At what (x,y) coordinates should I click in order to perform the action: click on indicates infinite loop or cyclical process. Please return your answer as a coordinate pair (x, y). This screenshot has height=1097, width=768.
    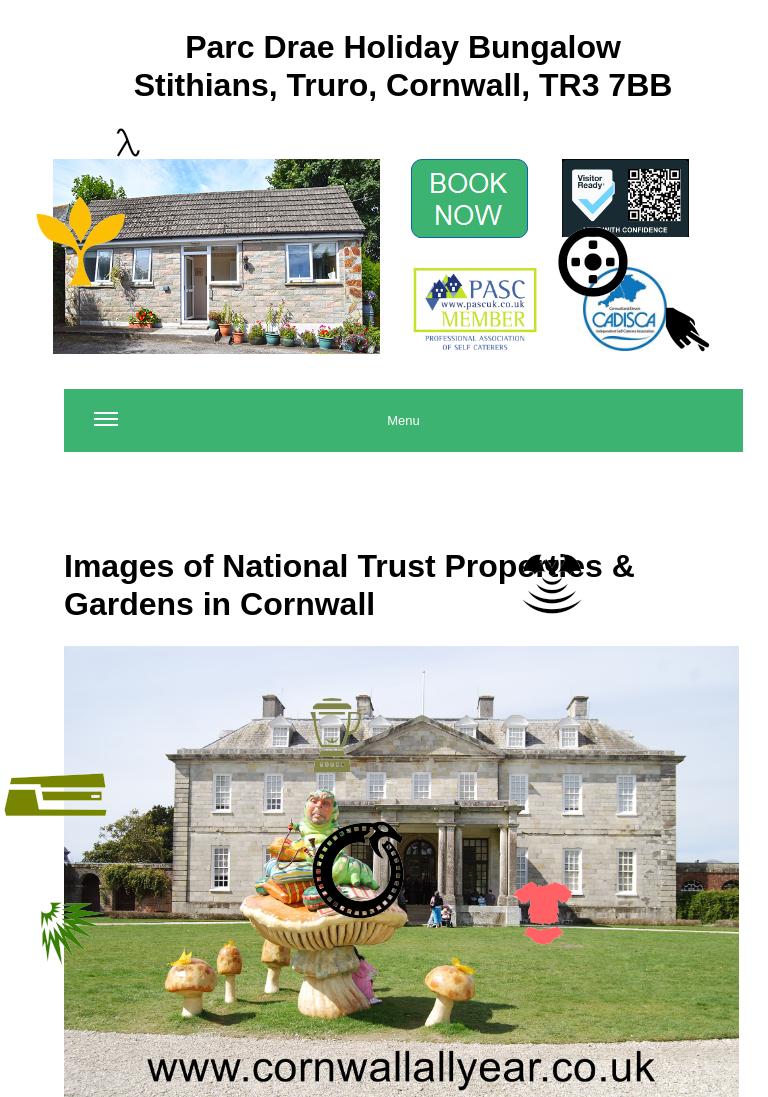
    Looking at the image, I should click on (358, 870).